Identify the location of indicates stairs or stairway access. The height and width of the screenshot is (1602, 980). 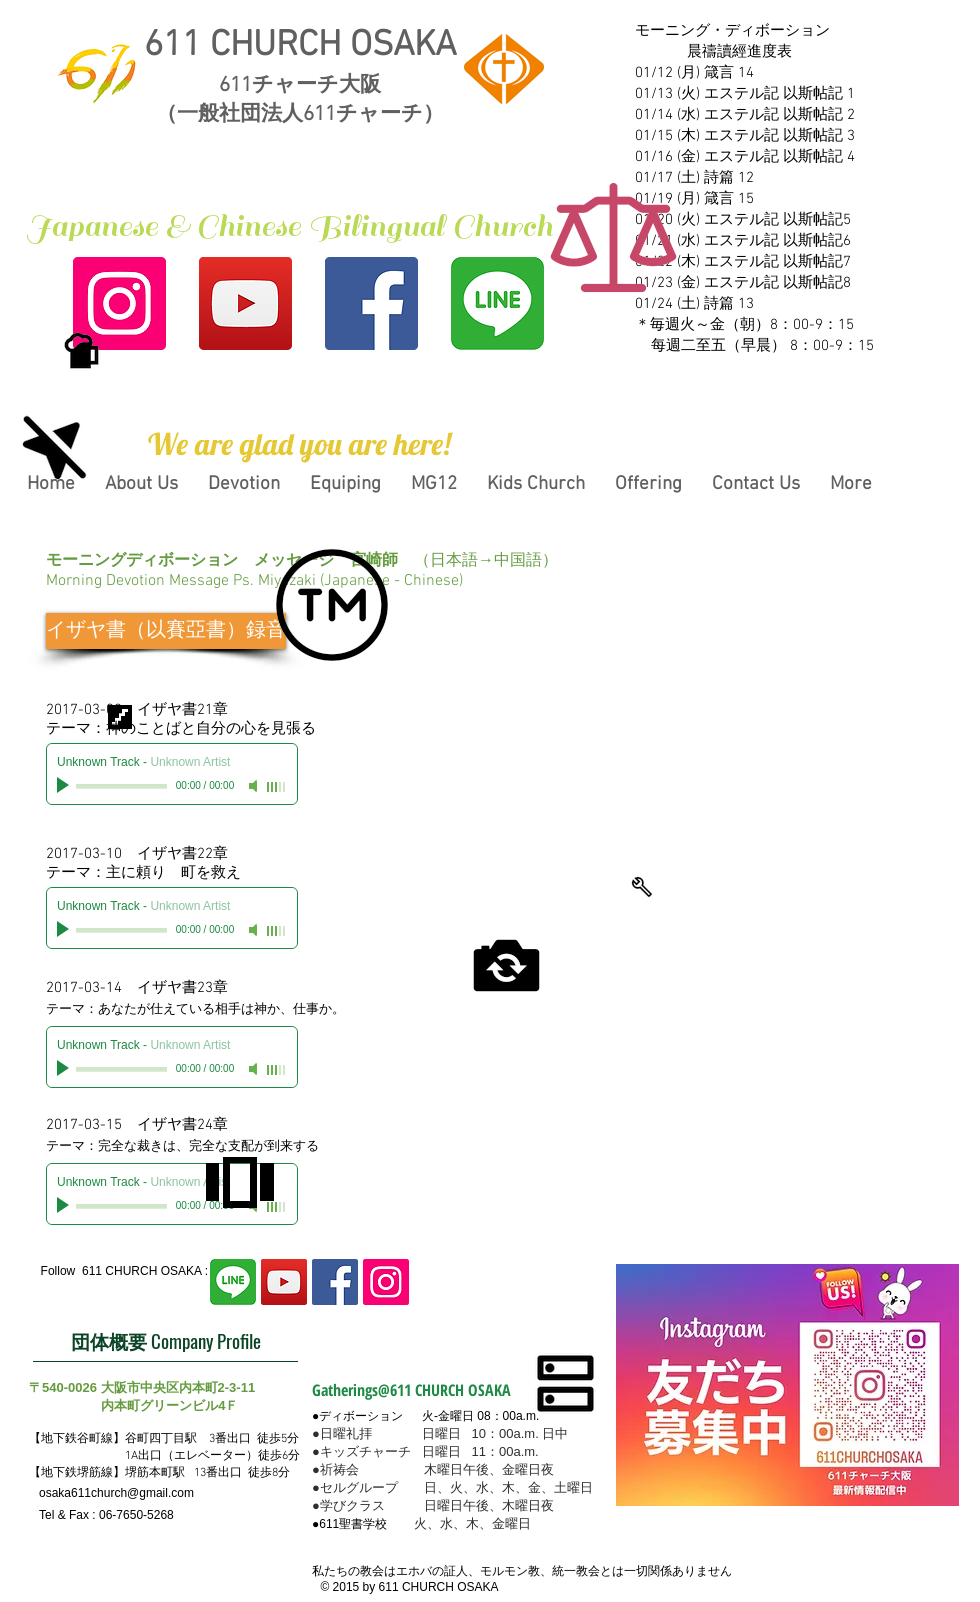
(120, 717).